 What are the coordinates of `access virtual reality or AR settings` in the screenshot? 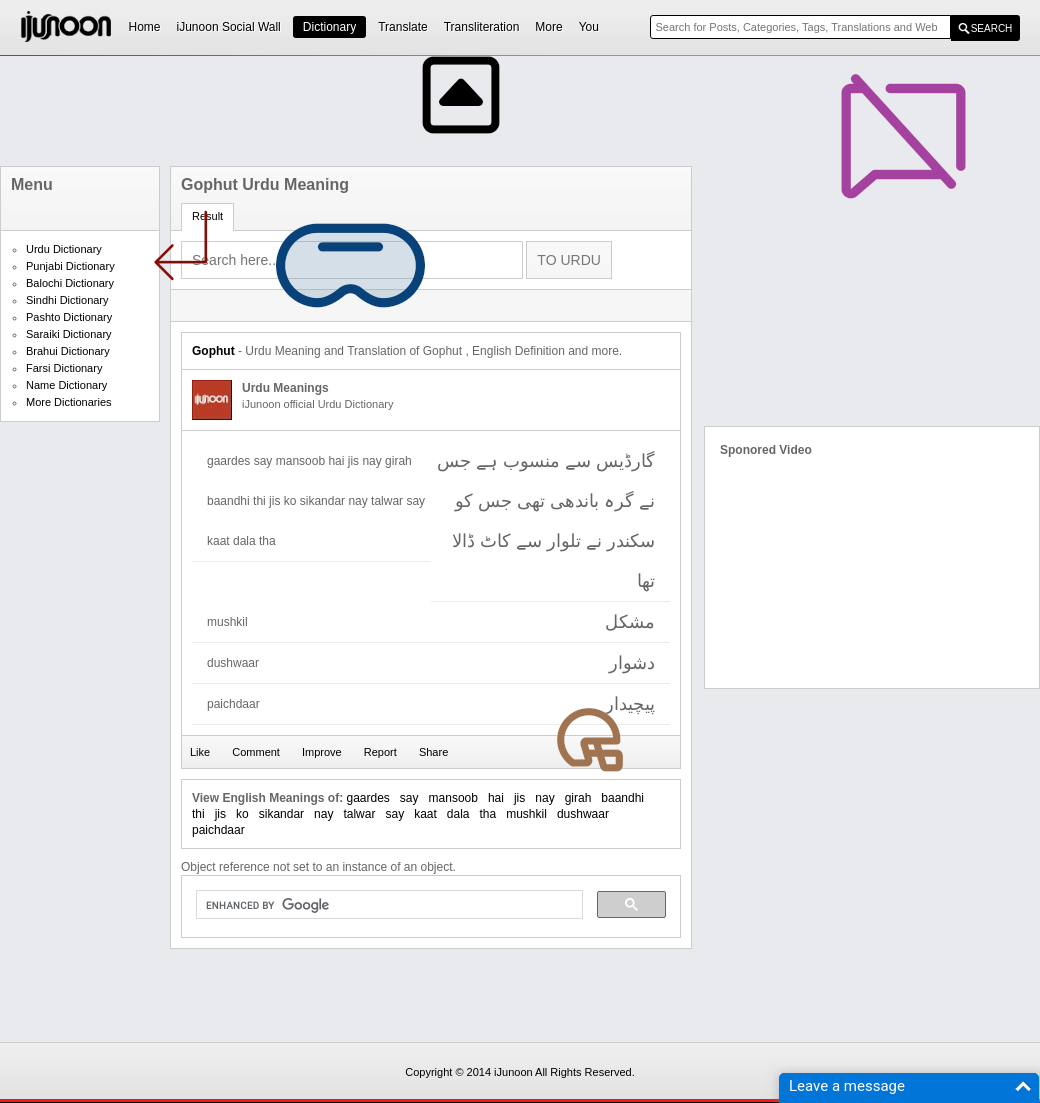 It's located at (350, 265).